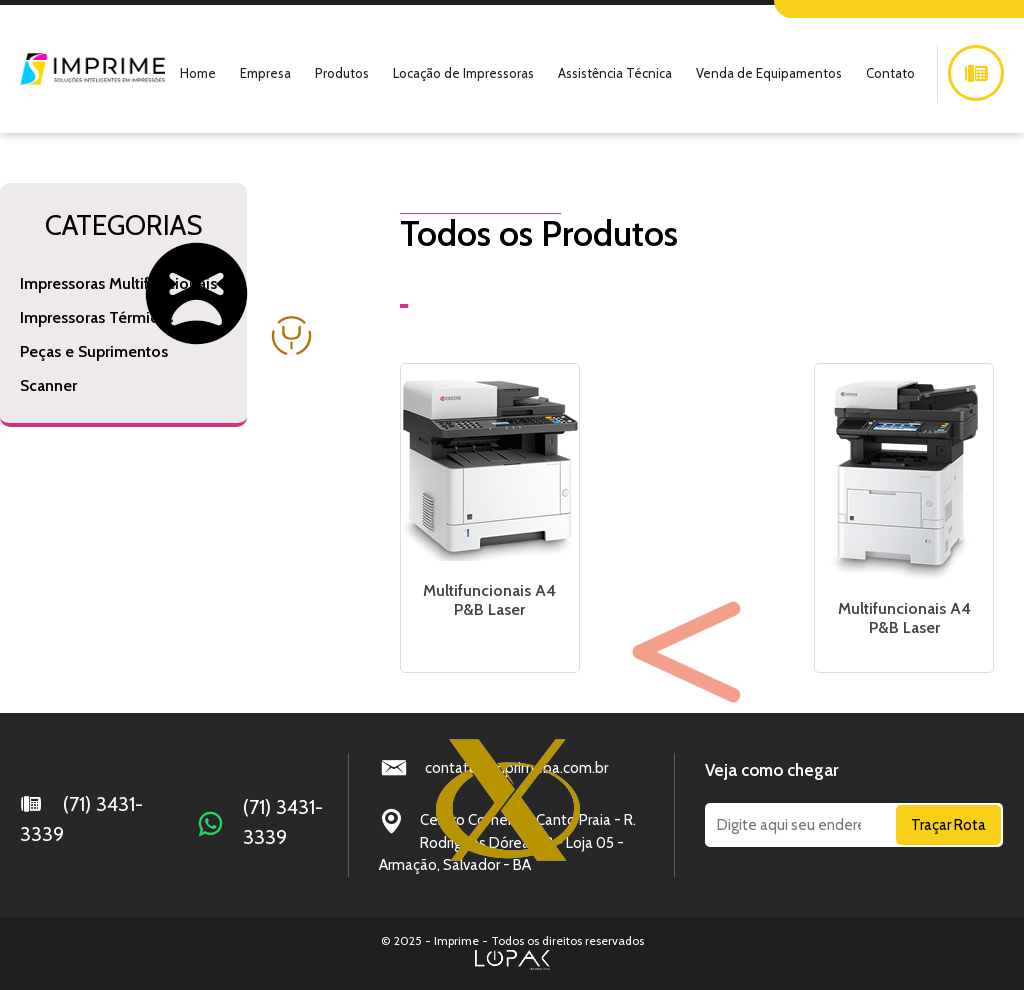  I want to click on link to X.Org Foundation website, so click(508, 800).